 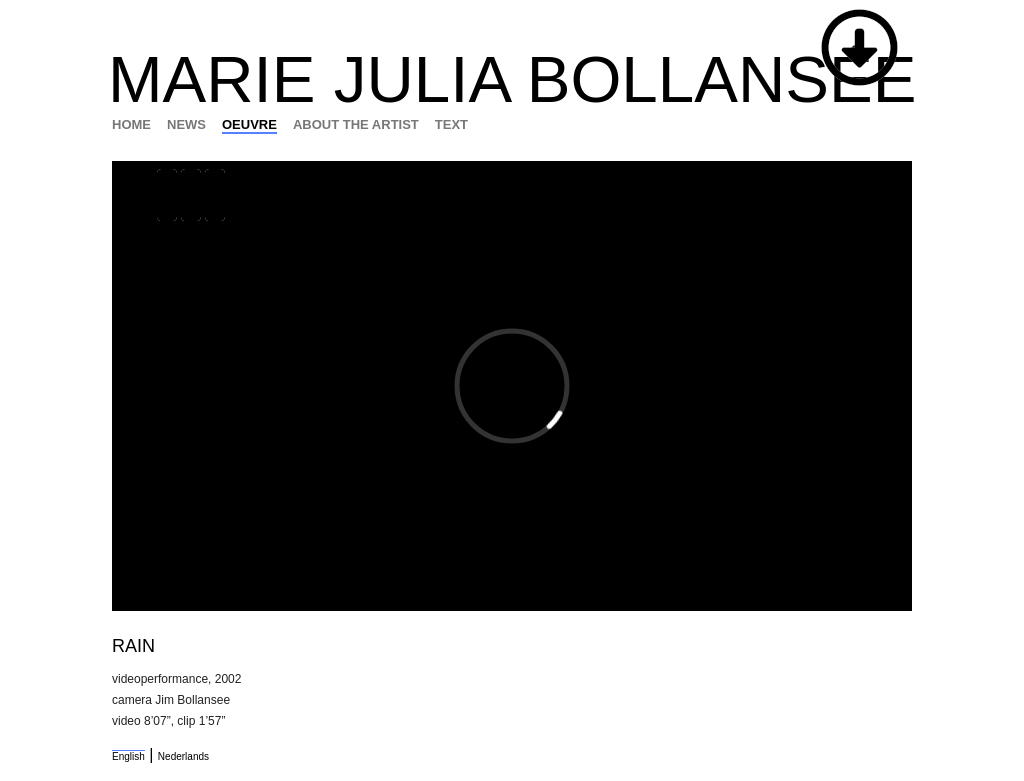 What do you see at coordinates (859, 47) in the screenshot?
I see `download a file or content` at bounding box center [859, 47].